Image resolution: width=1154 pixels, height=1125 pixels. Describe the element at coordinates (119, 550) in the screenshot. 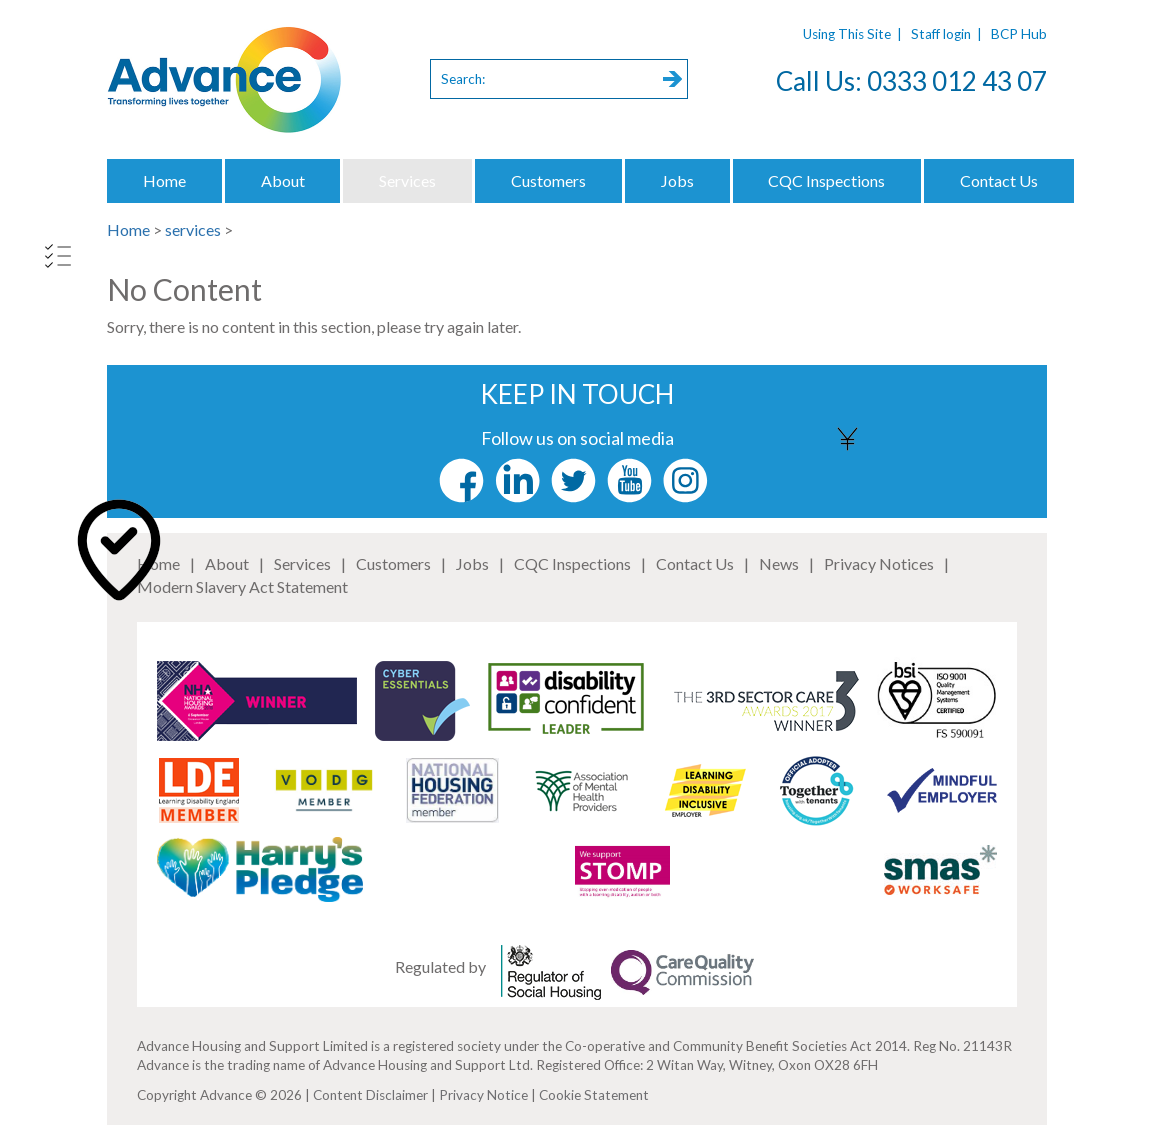

I see `confirmed or verified location` at that location.